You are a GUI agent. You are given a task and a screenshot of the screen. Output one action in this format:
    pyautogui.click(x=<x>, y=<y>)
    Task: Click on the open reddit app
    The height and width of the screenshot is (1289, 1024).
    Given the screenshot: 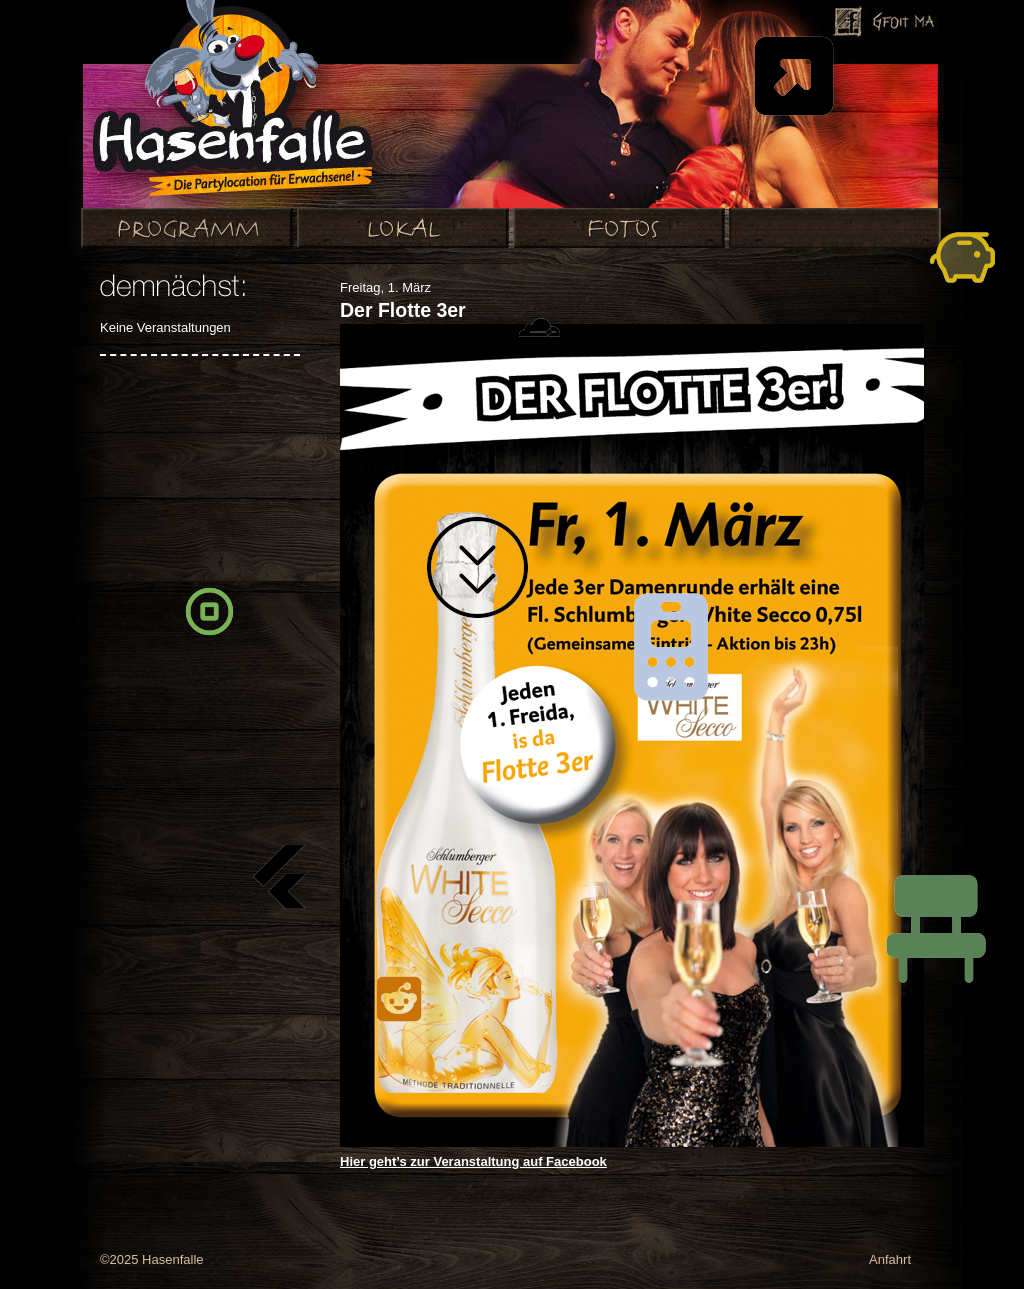 What is the action you would take?
    pyautogui.click(x=399, y=999)
    